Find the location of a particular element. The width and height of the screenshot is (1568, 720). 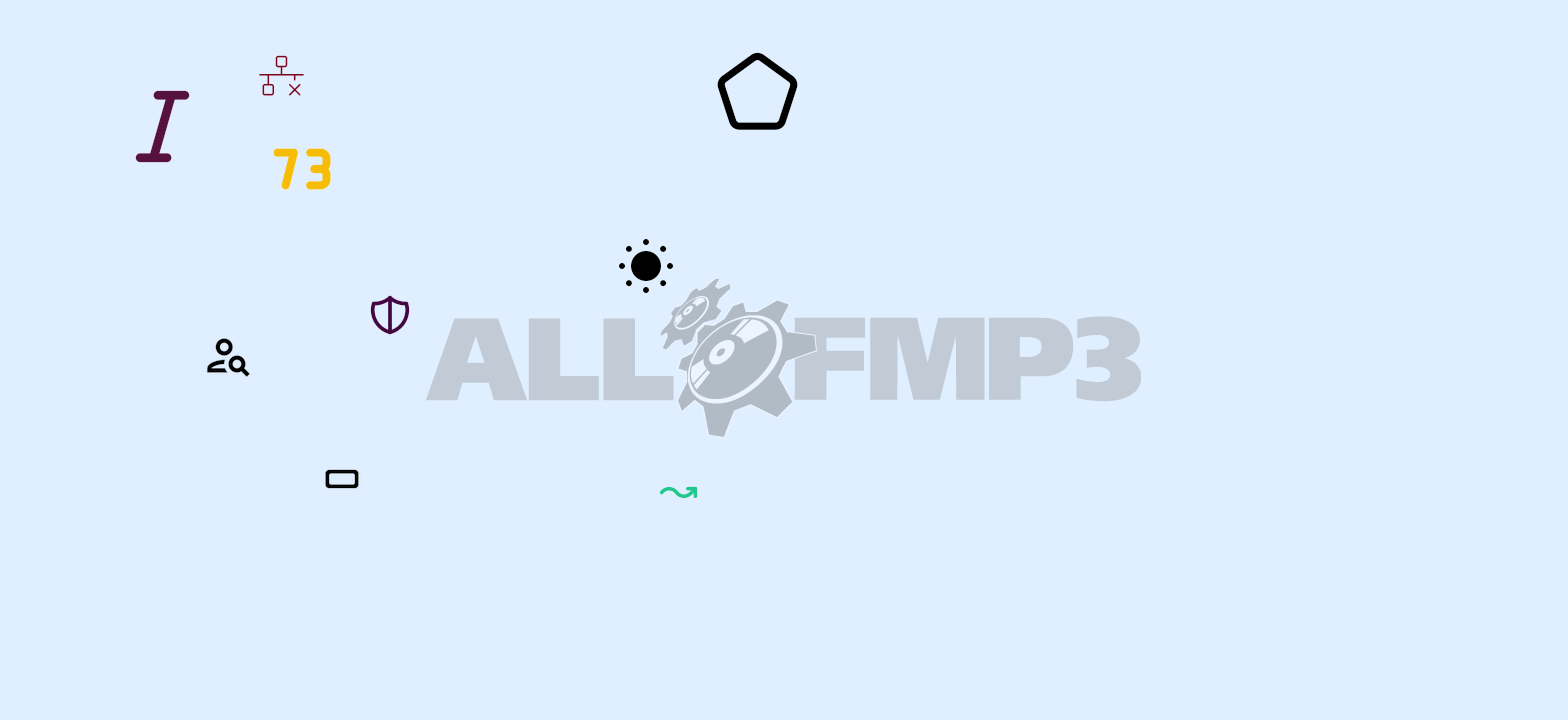

indicates an upward trend or growth is located at coordinates (678, 492).